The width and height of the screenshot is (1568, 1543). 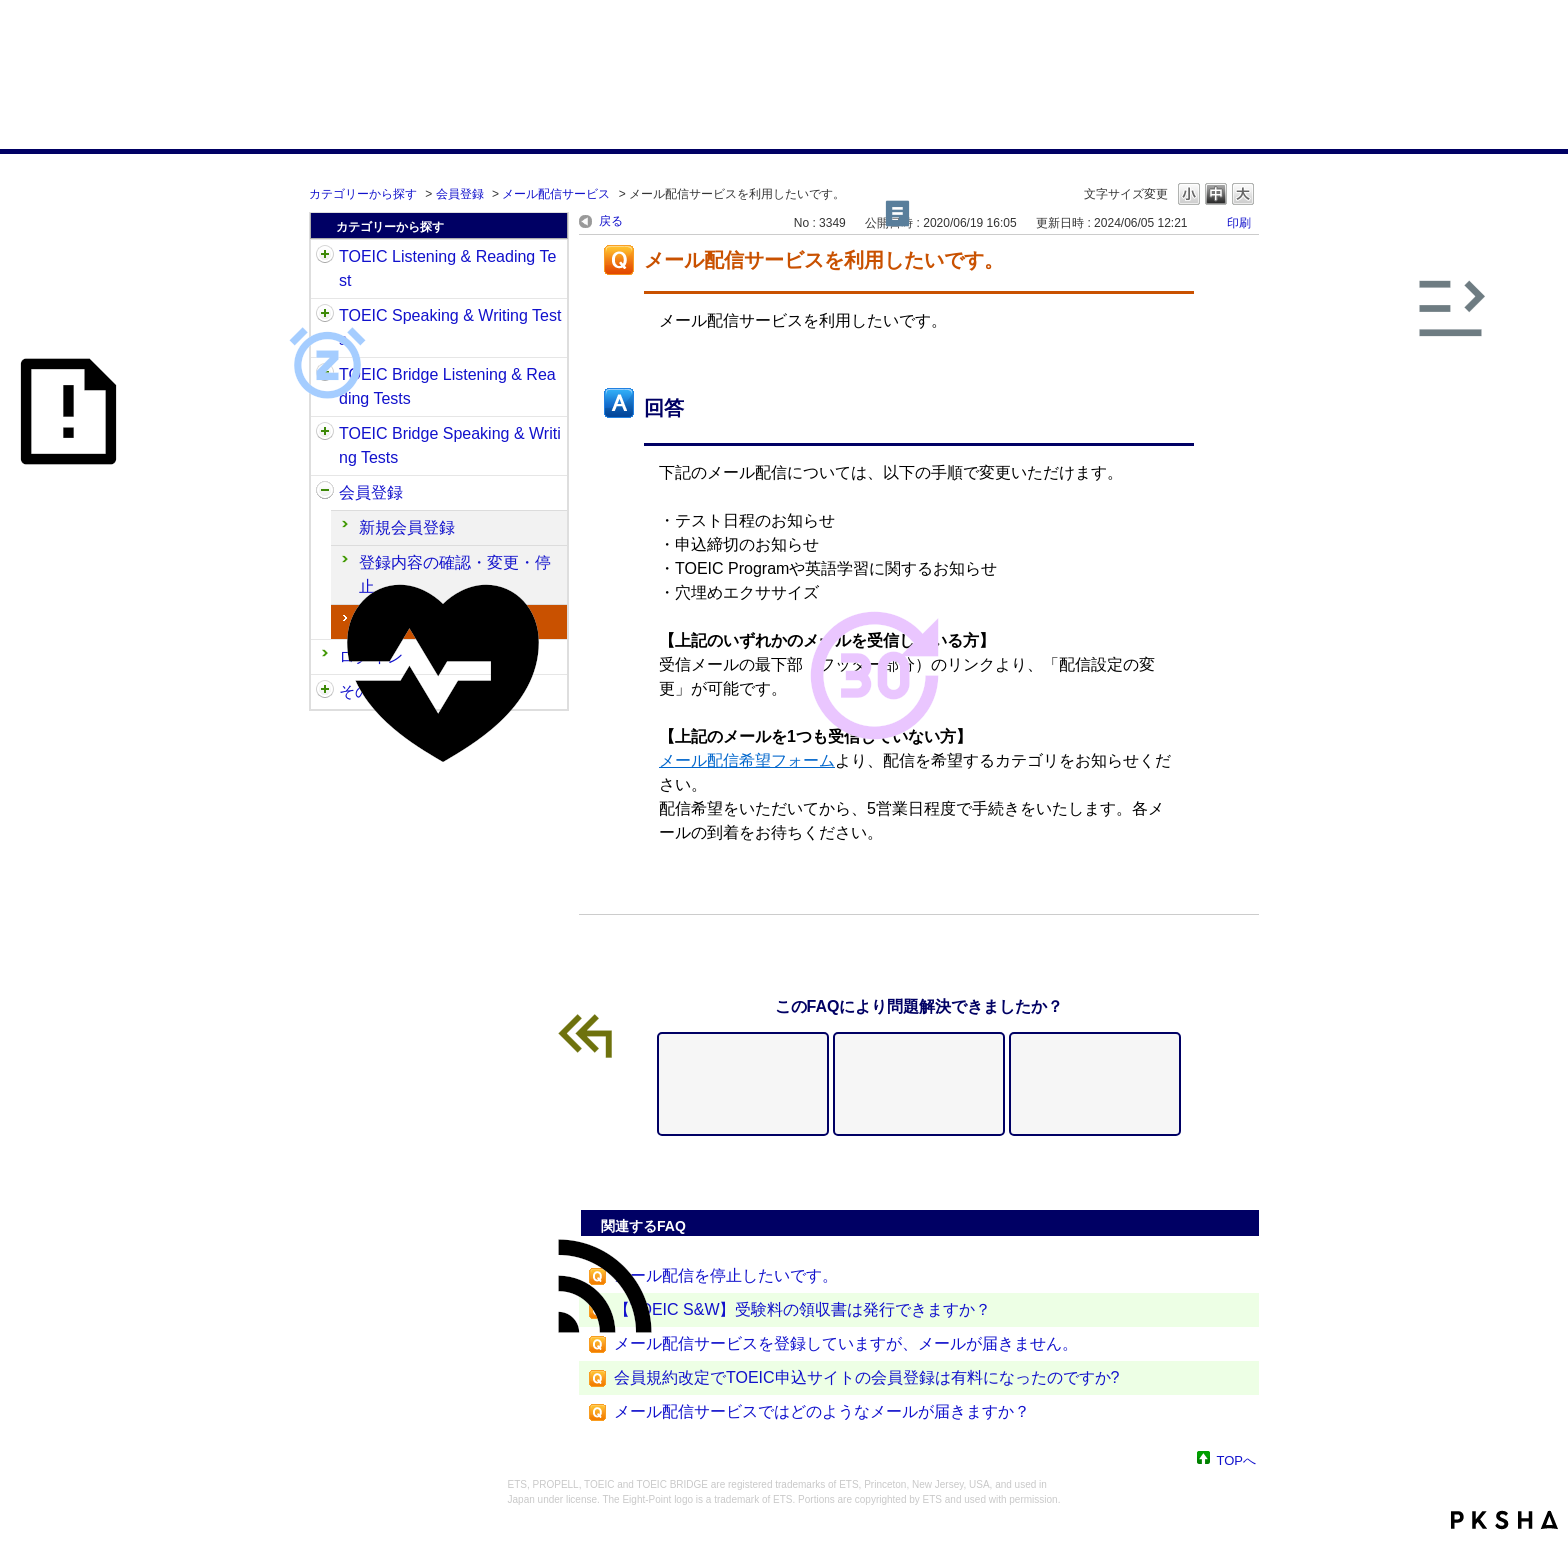 What do you see at coordinates (897, 213) in the screenshot?
I see `view document list or file directory` at bounding box center [897, 213].